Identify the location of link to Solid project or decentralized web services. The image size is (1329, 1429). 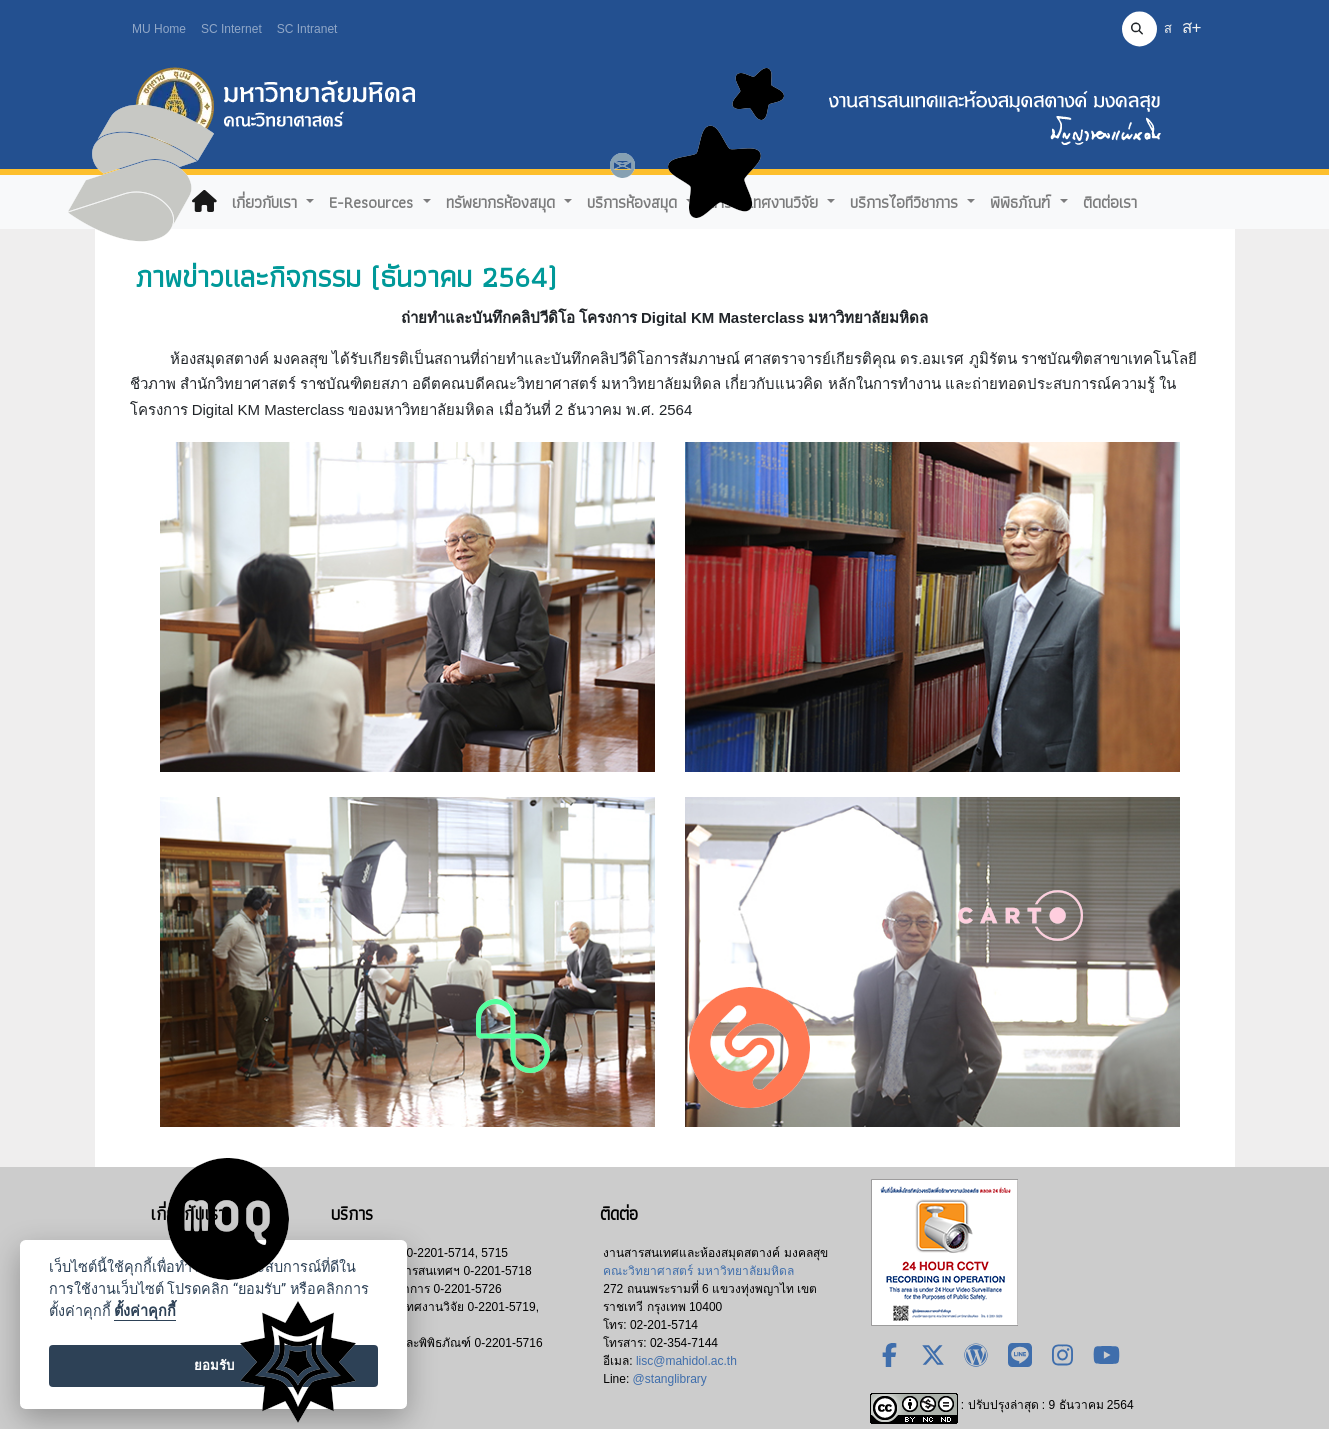
(141, 173).